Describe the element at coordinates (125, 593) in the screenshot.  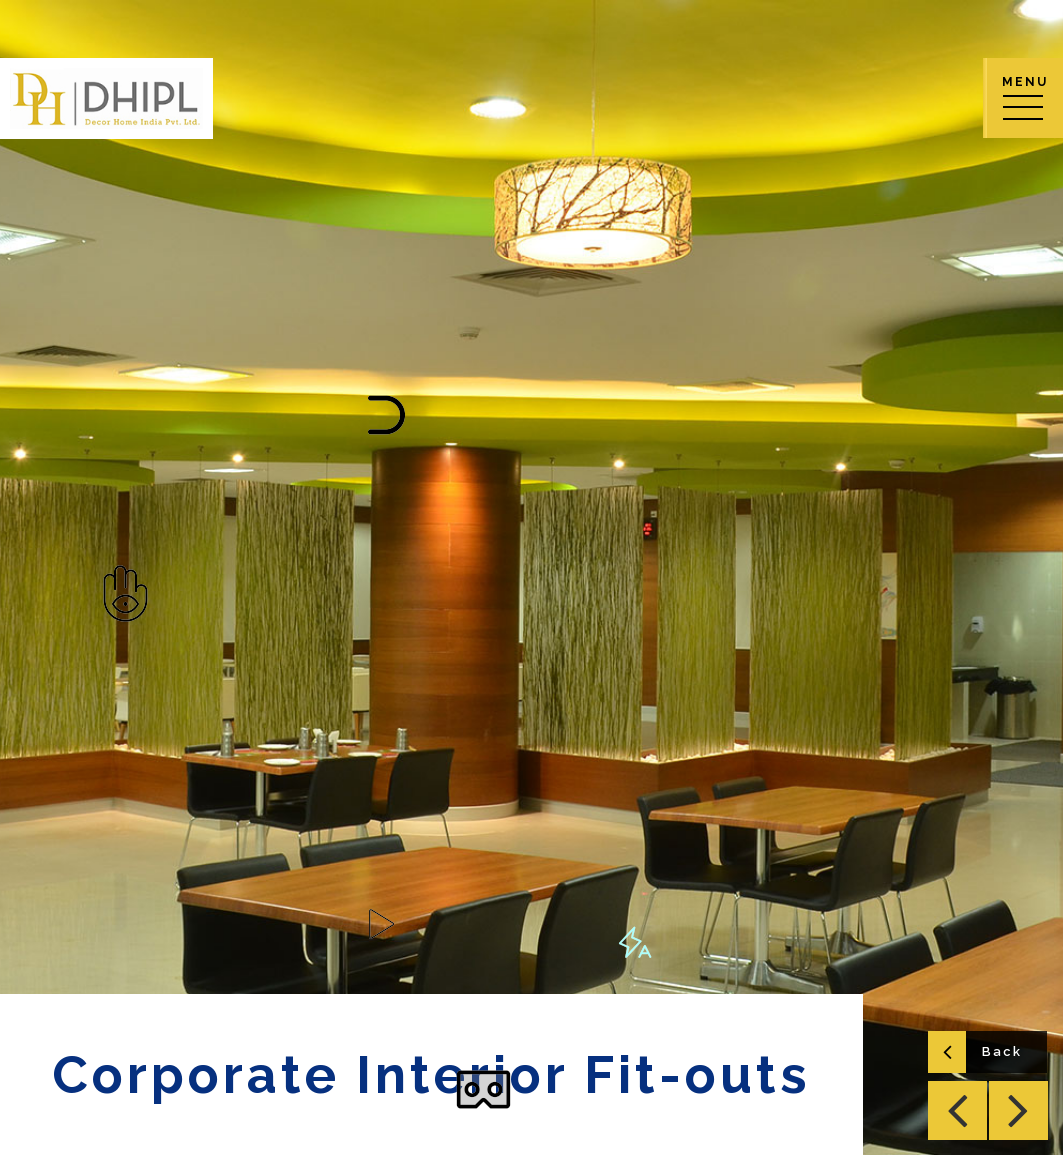
I see `access palm reading or hand analysis feature` at that location.